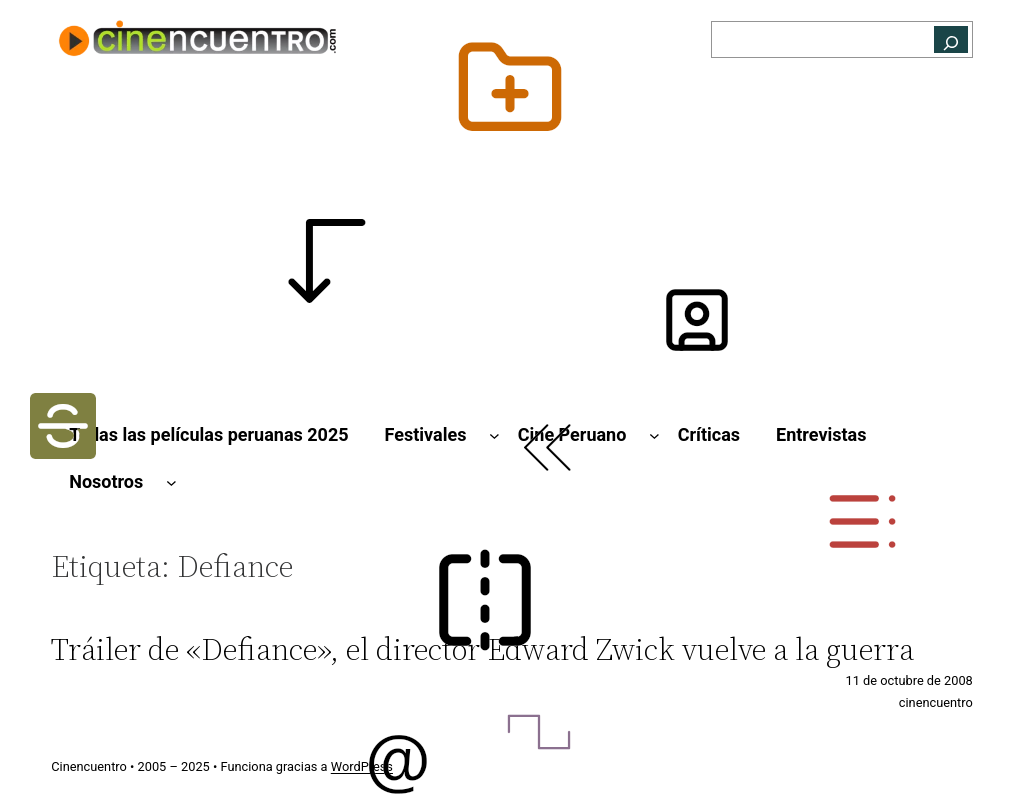 This screenshot has height=808, width=1024. I want to click on toggle square wave audio signal, so click(539, 732).